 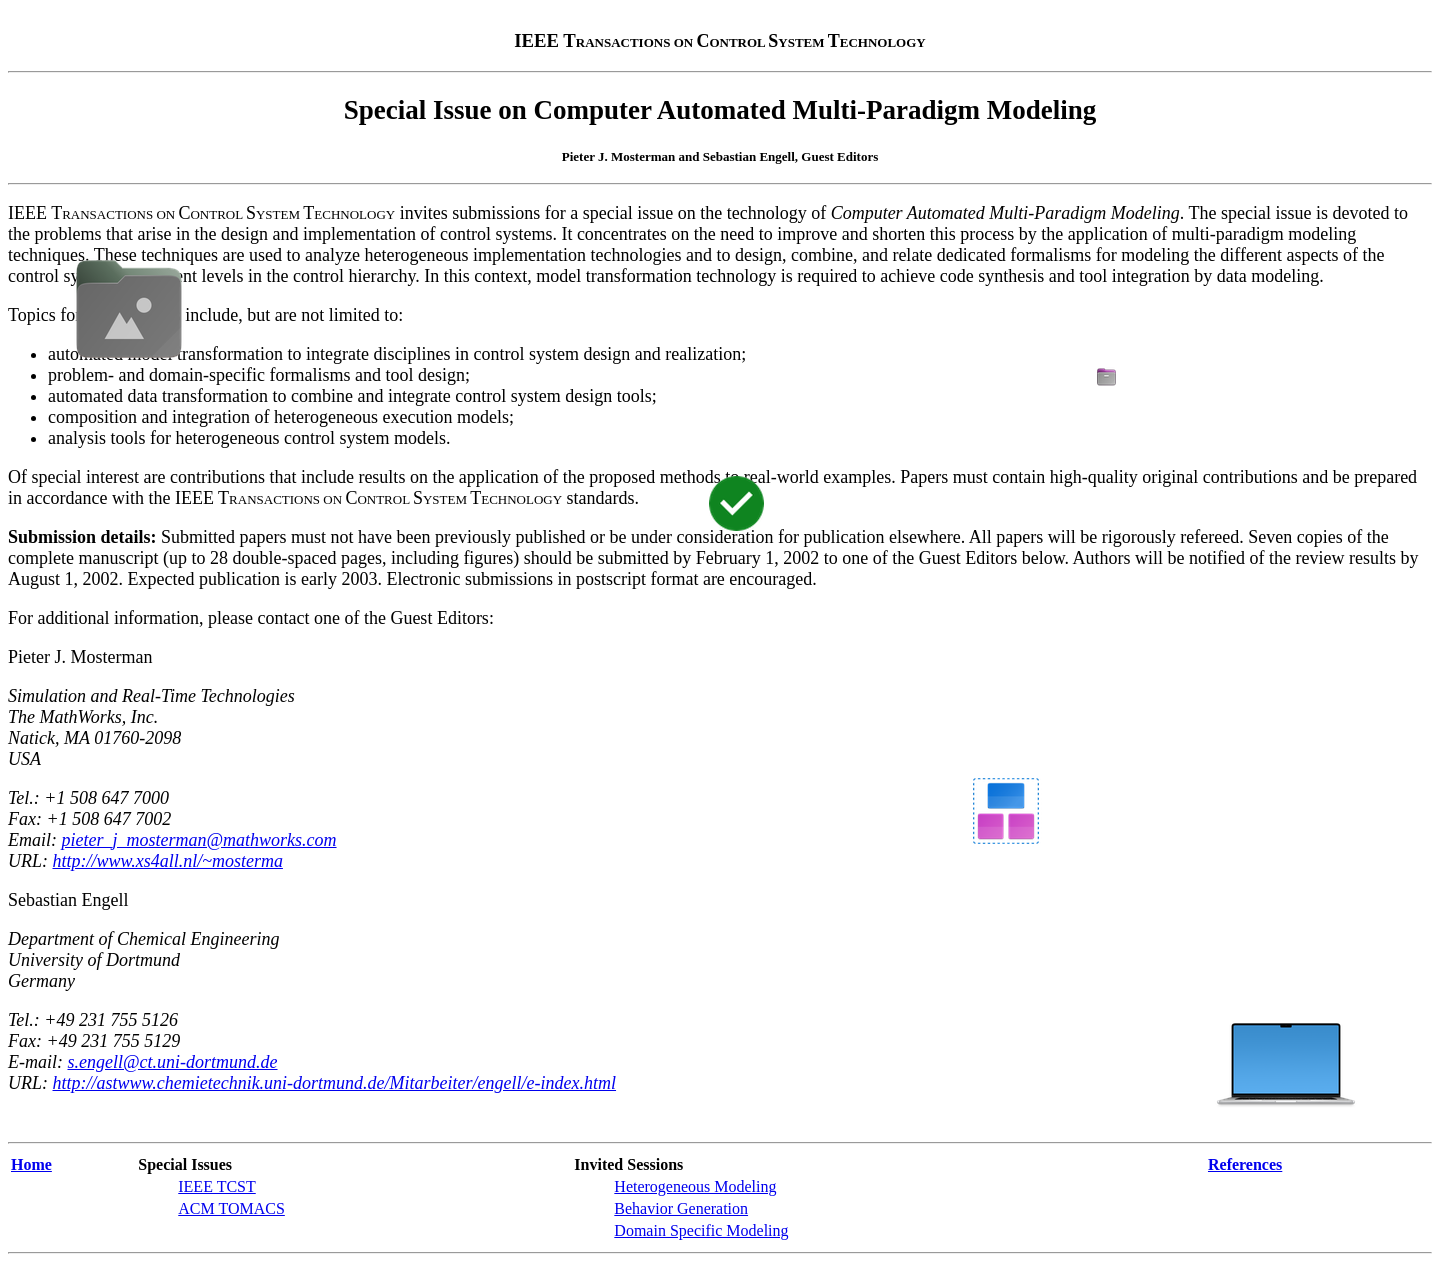 I want to click on open your pictures folder, so click(x=129, y=309).